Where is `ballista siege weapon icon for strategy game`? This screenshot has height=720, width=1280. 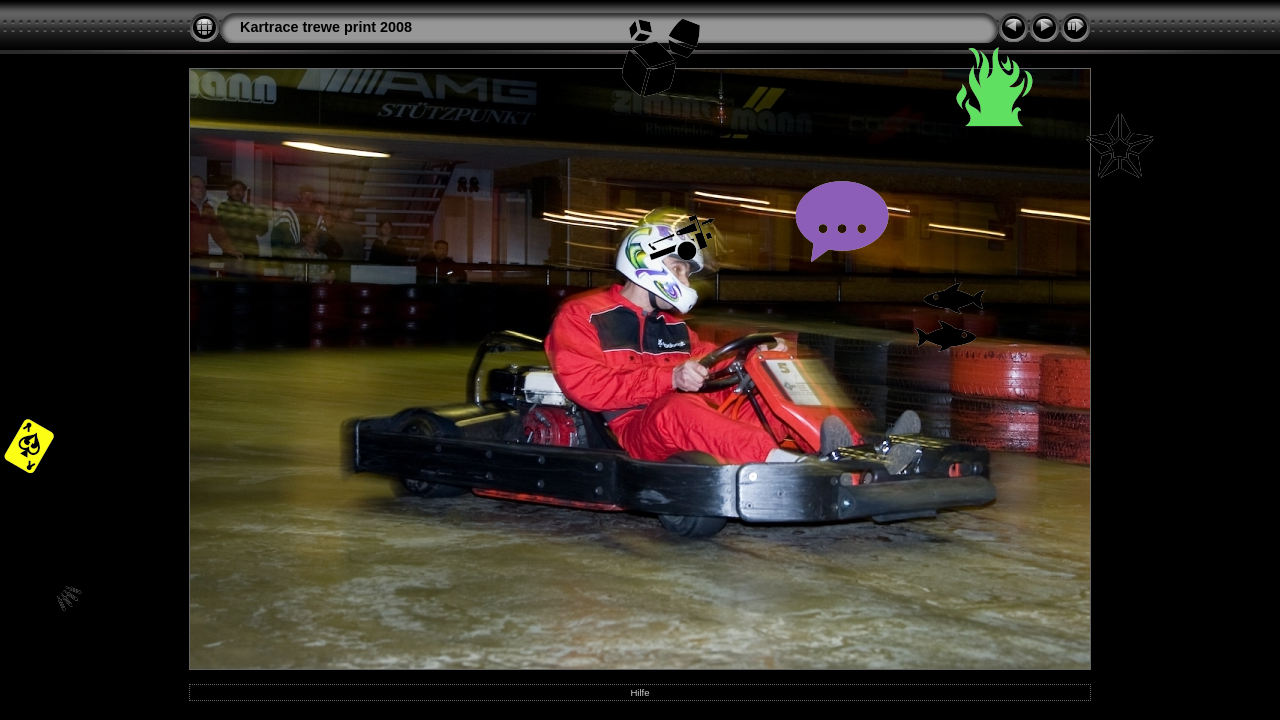 ballista siege weapon icon for strategy game is located at coordinates (681, 237).